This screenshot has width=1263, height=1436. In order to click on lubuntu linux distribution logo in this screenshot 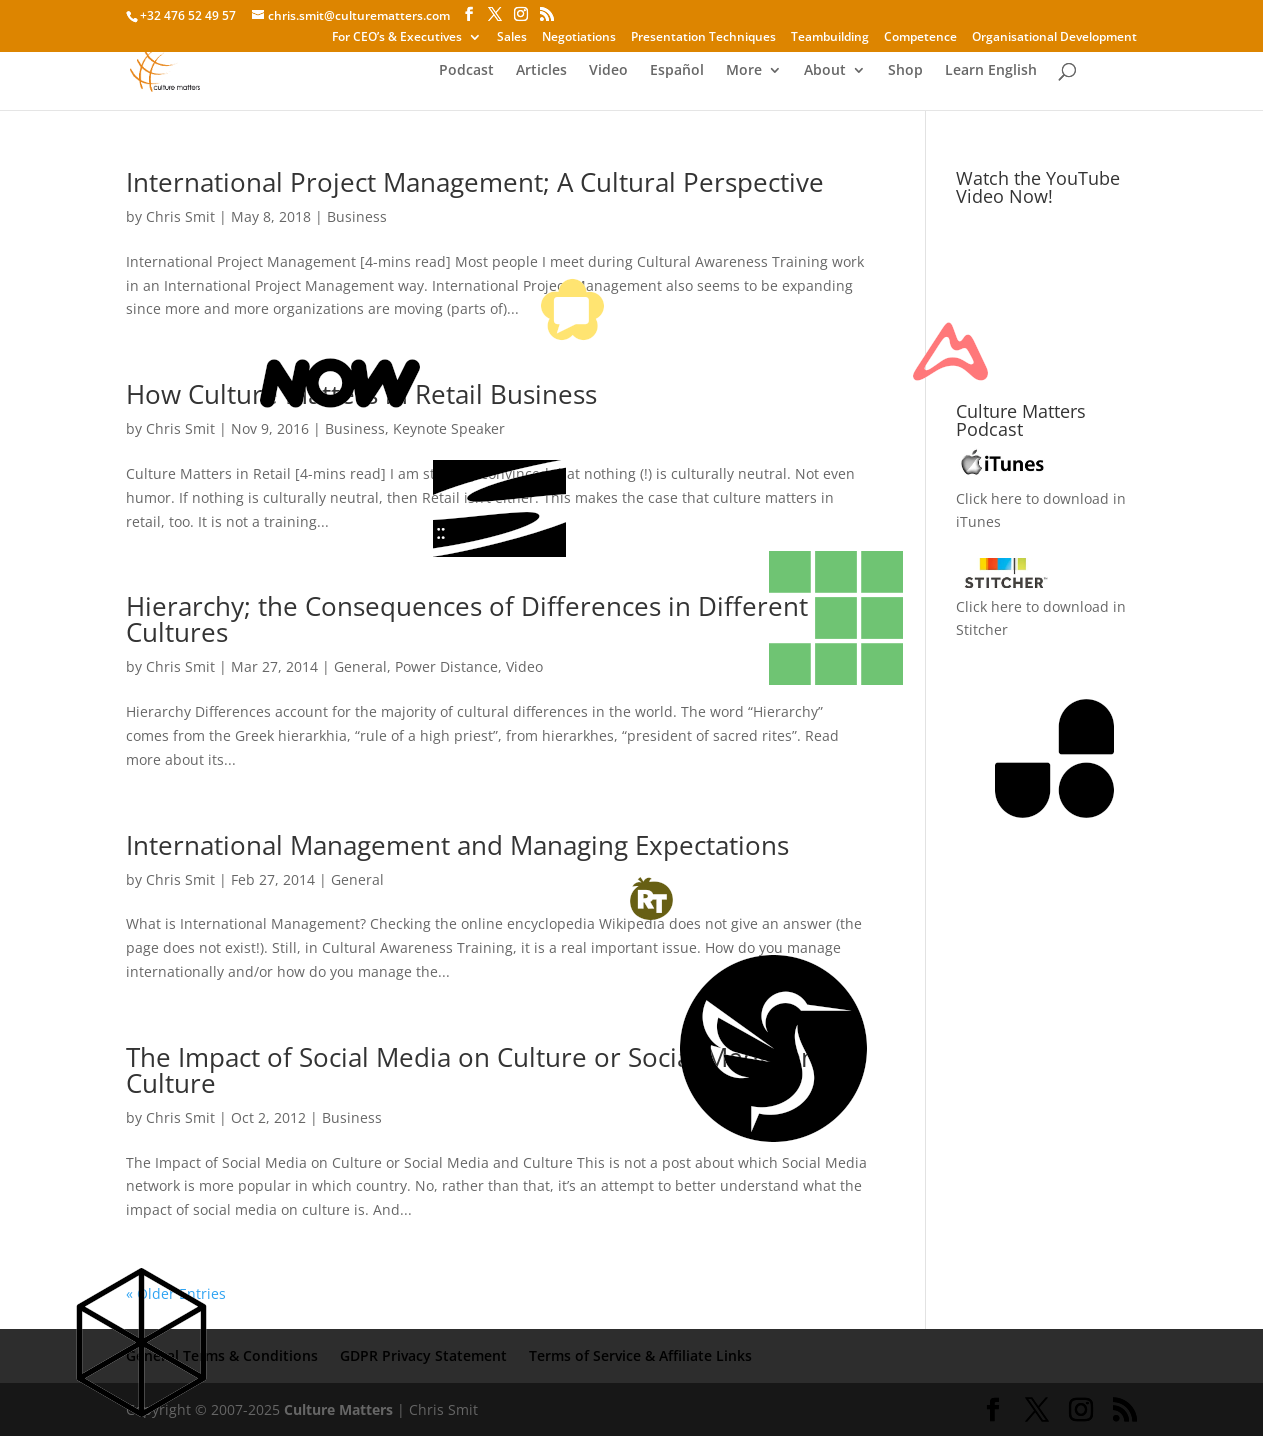, I will do `click(773, 1048)`.